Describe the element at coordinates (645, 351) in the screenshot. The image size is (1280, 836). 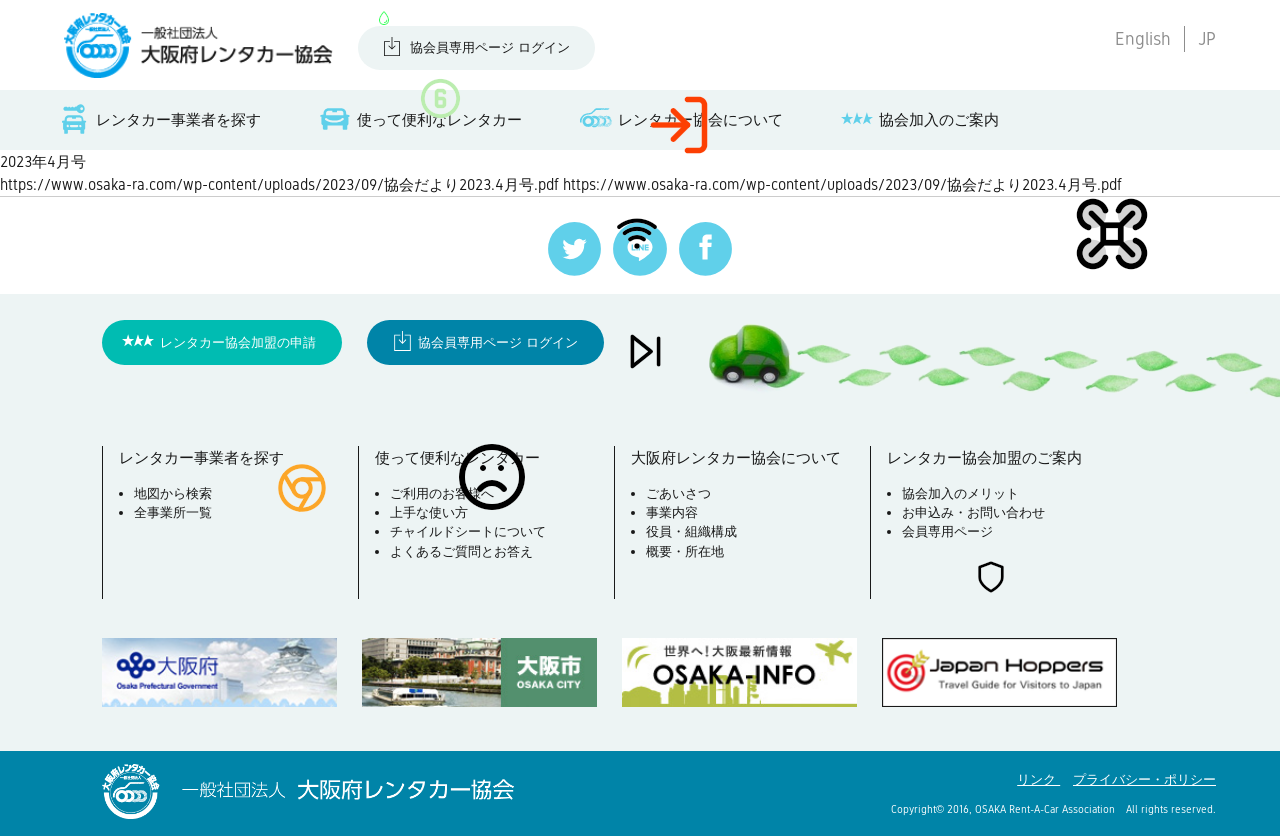
I see `skip to the next track` at that location.